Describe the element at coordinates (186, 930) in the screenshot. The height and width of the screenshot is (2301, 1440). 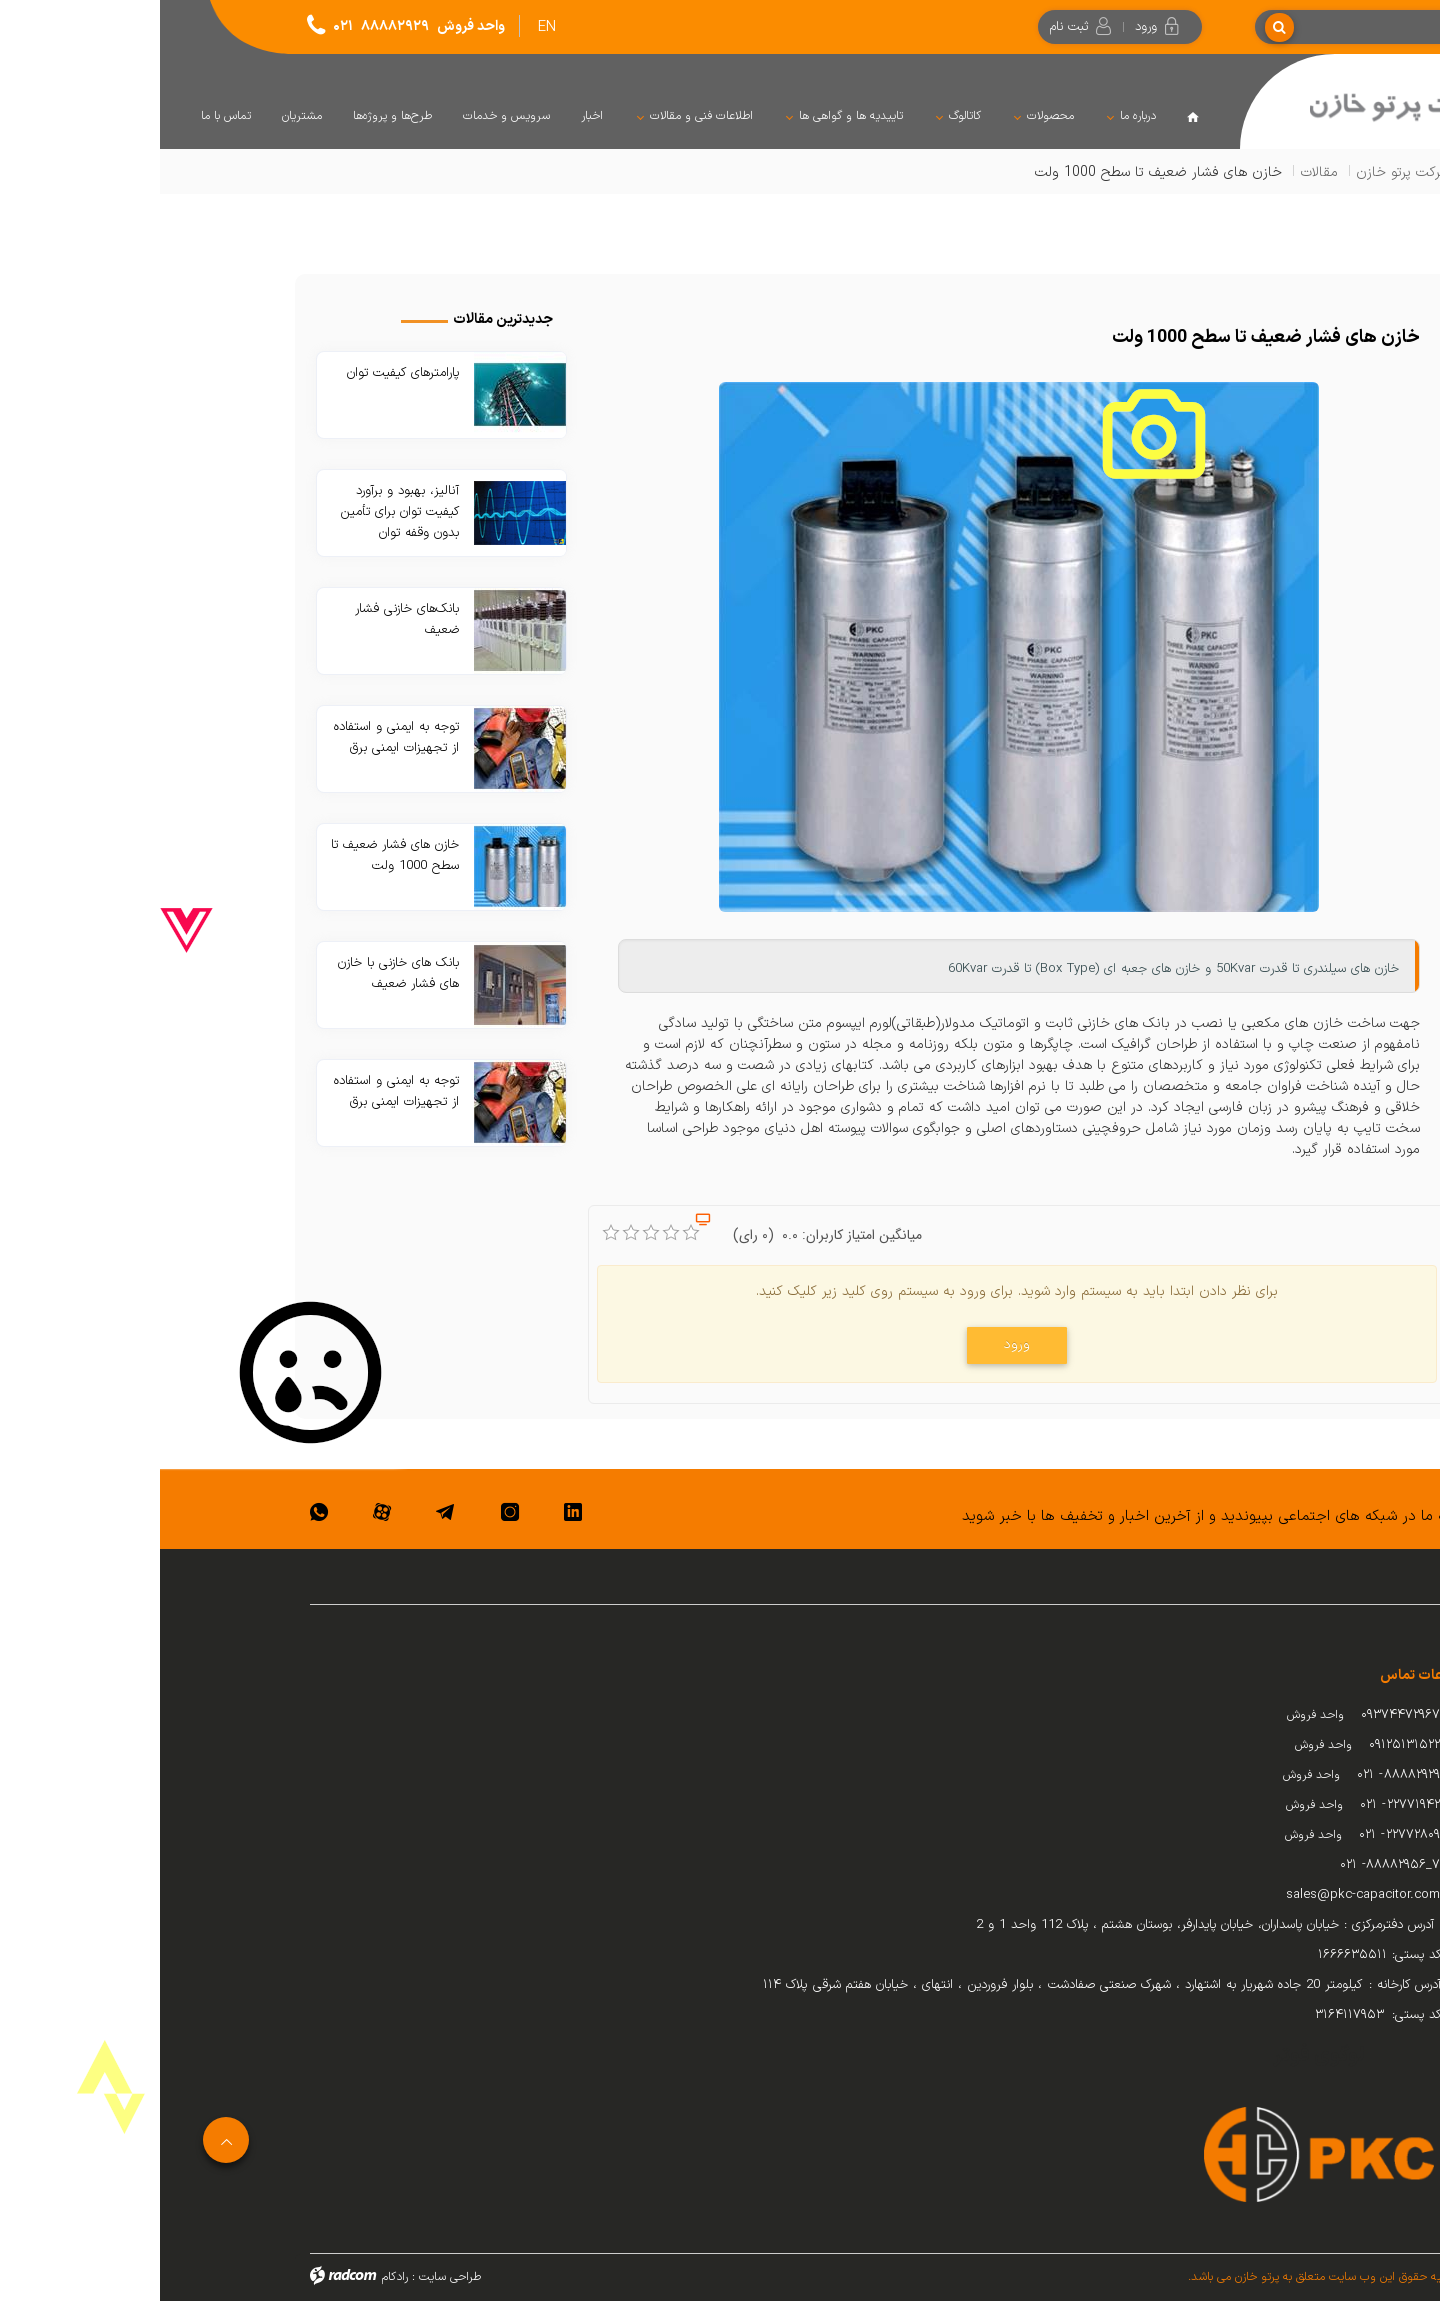
I see `Vue.js framework logo` at that location.